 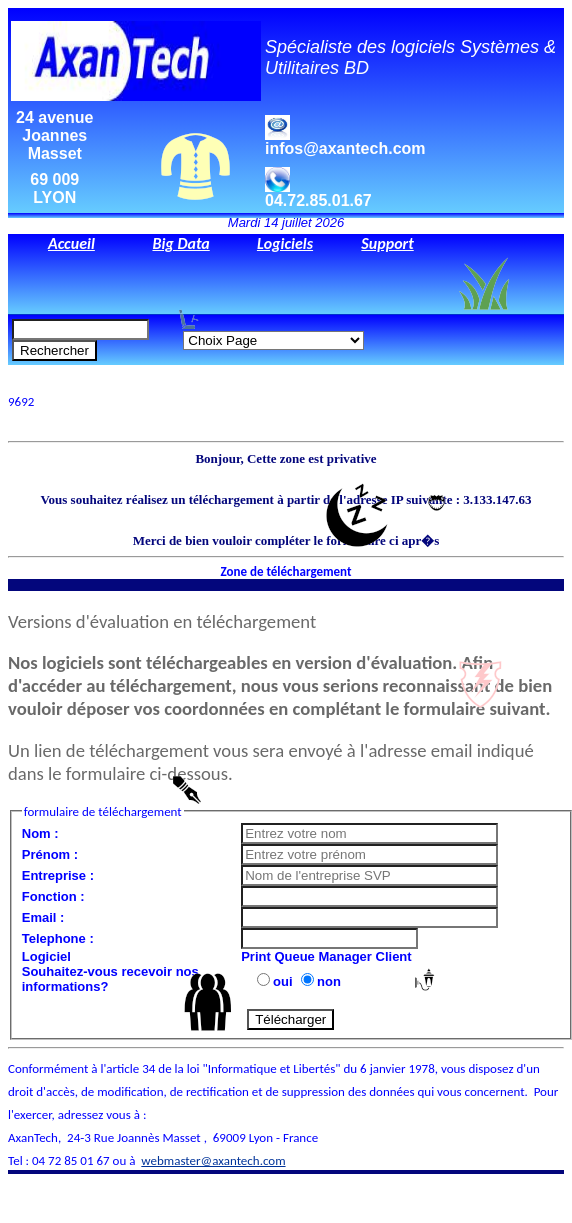 I want to click on compose a new document or note, so click(x=187, y=790).